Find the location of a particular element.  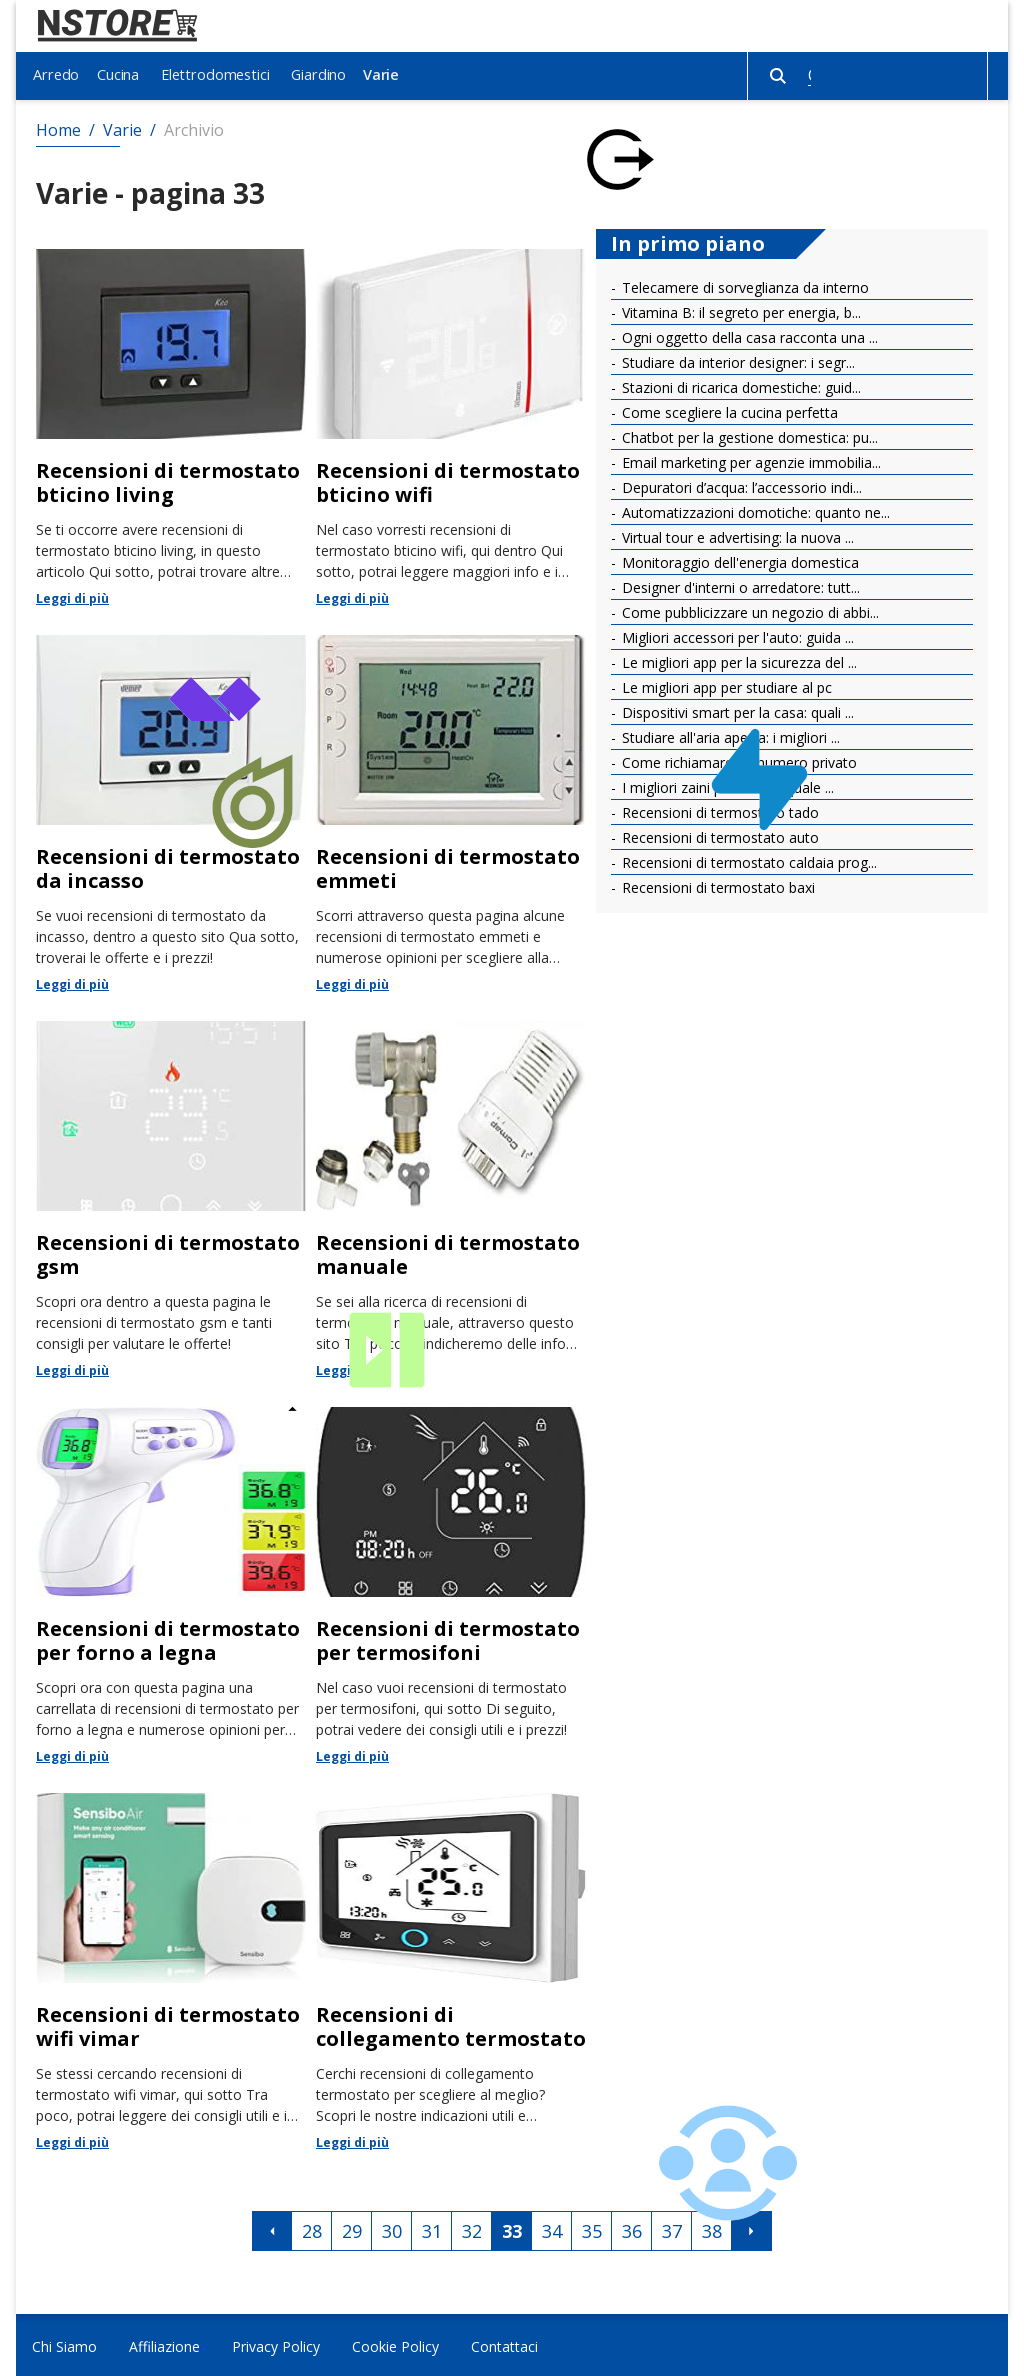

expand the sidebar panel is located at coordinates (387, 1350).